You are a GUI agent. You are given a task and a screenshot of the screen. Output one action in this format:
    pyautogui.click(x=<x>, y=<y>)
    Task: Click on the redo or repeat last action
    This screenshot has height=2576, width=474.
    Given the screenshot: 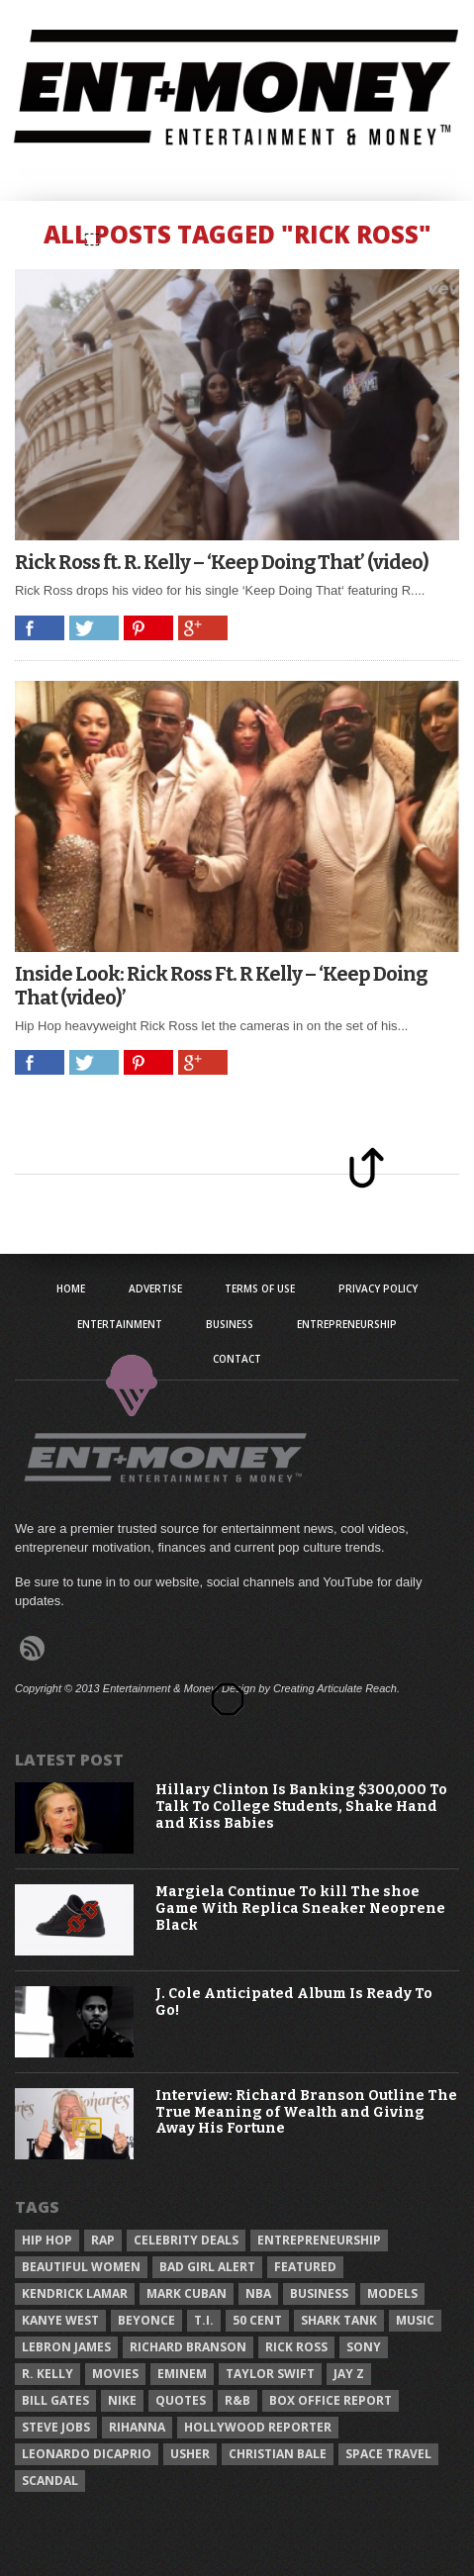 What is the action you would take?
    pyautogui.click(x=365, y=1168)
    